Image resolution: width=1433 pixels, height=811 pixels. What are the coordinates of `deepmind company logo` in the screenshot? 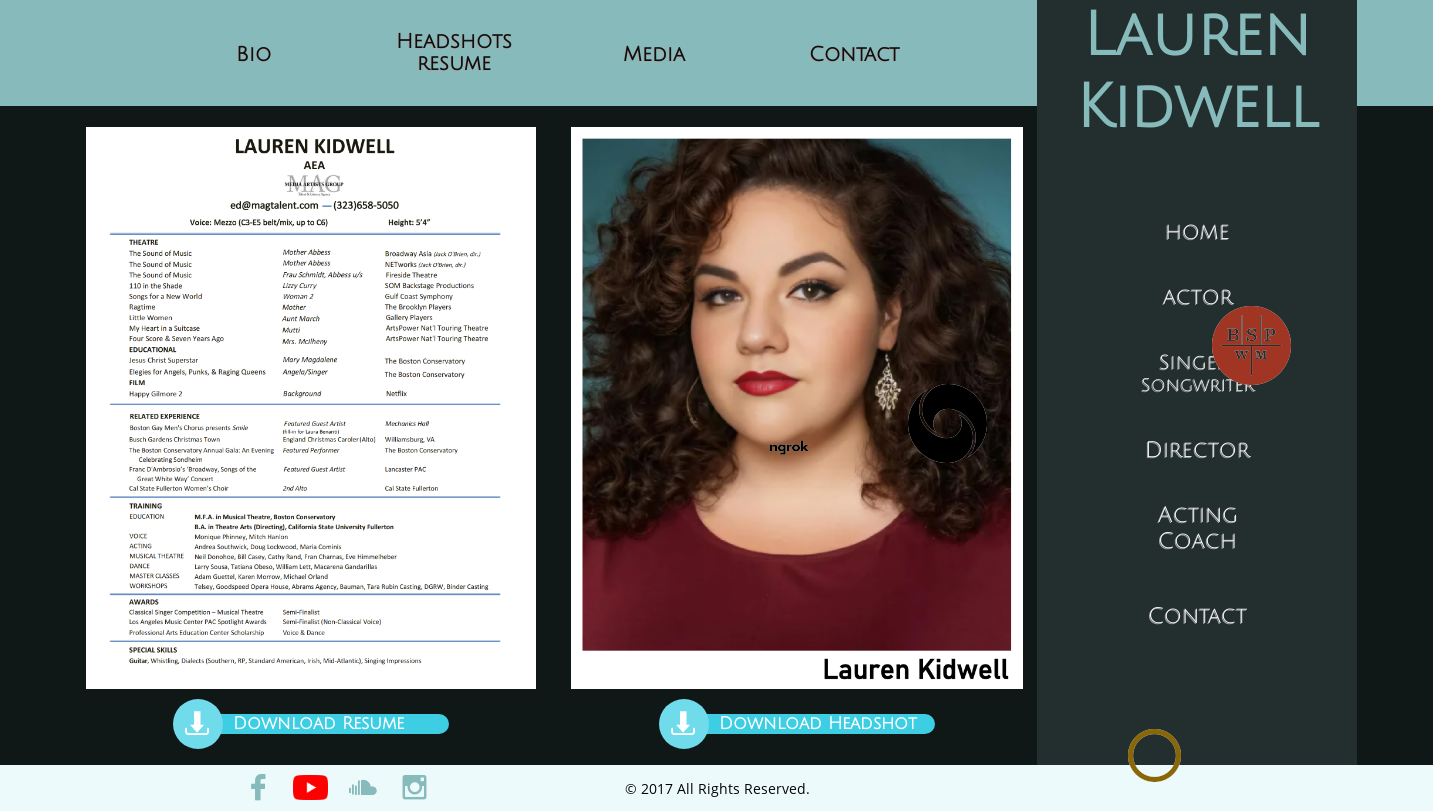 It's located at (947, 423).